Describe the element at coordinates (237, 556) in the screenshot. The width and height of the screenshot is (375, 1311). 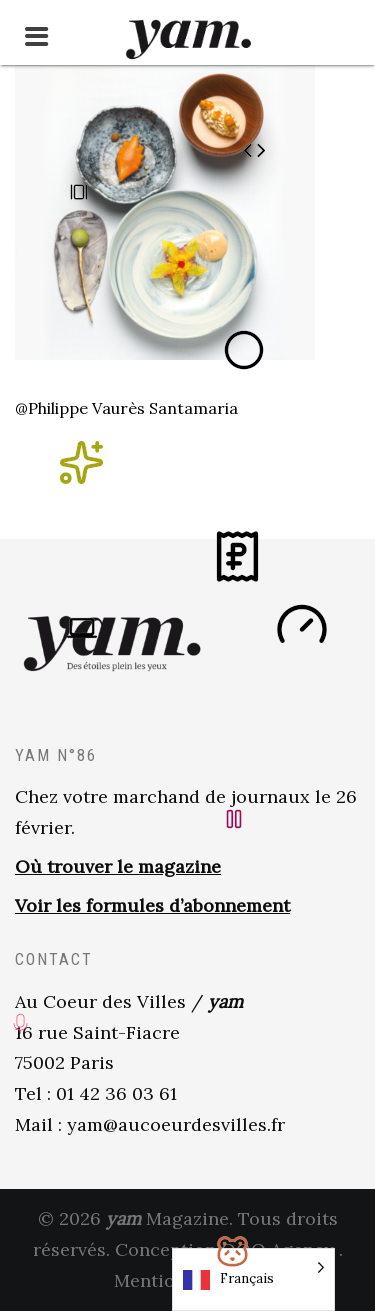
I see `view receipt or transaction in russian rubles` at that location.